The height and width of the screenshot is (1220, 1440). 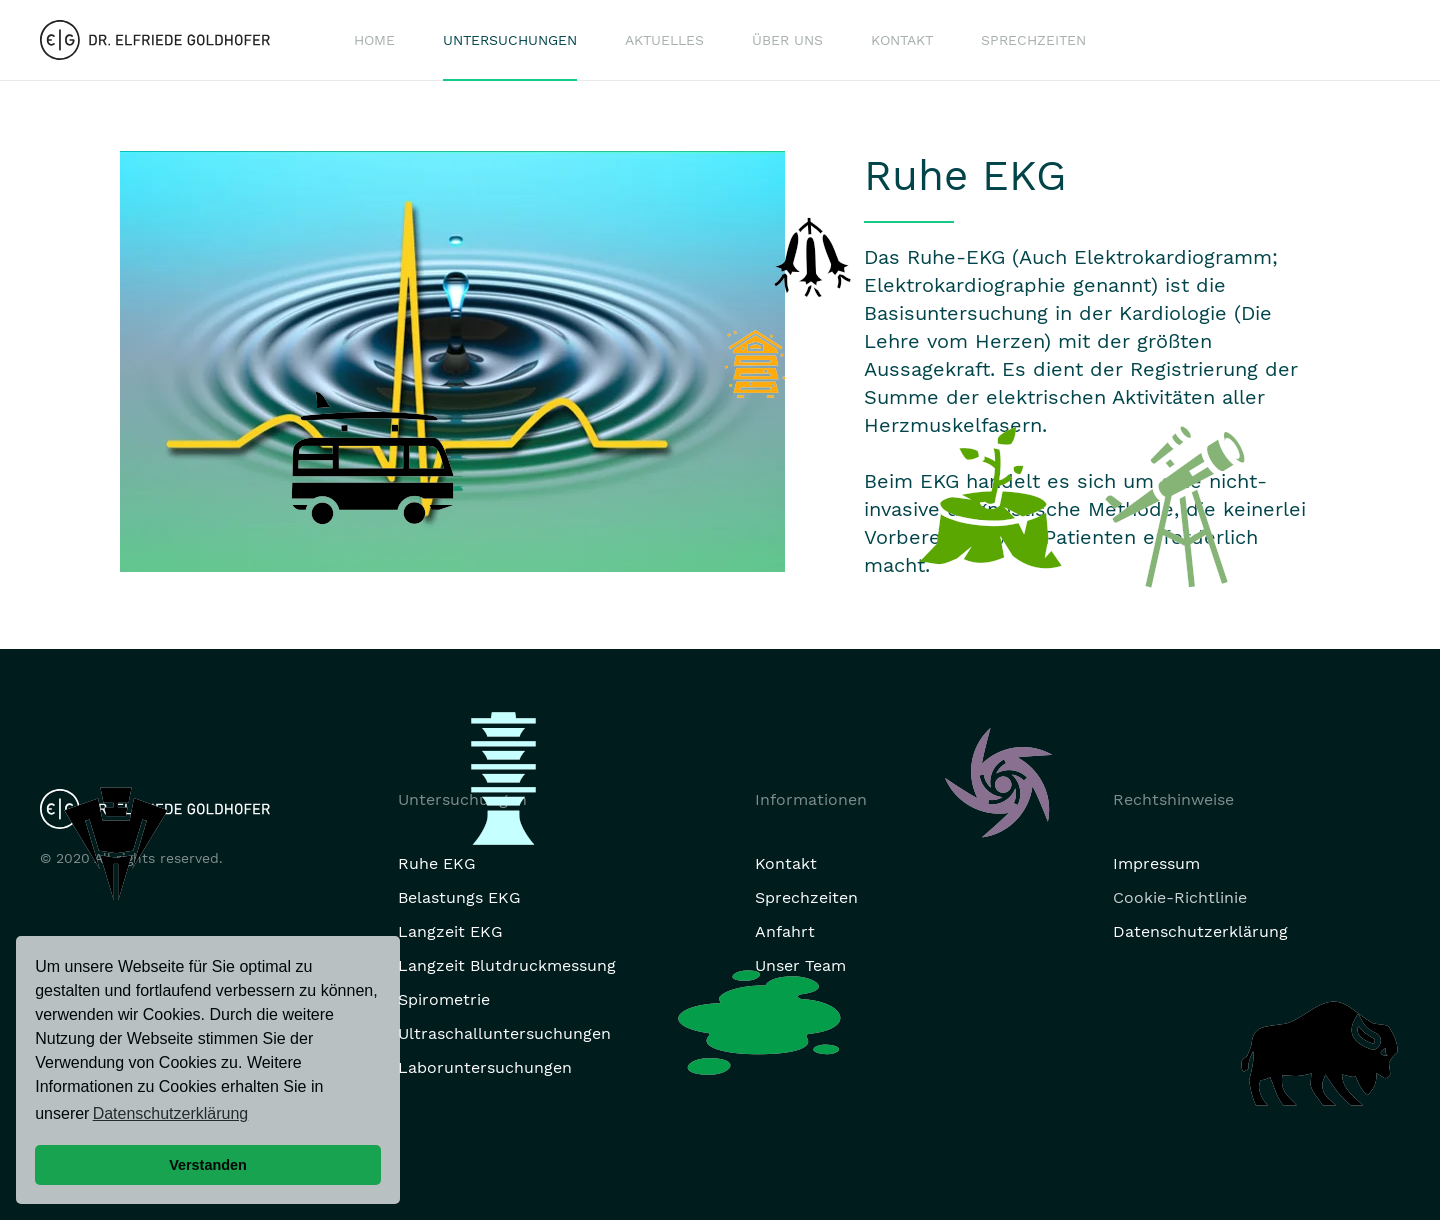 I want to click on access beekeeping or apiary features, so click(x=755, y=363).